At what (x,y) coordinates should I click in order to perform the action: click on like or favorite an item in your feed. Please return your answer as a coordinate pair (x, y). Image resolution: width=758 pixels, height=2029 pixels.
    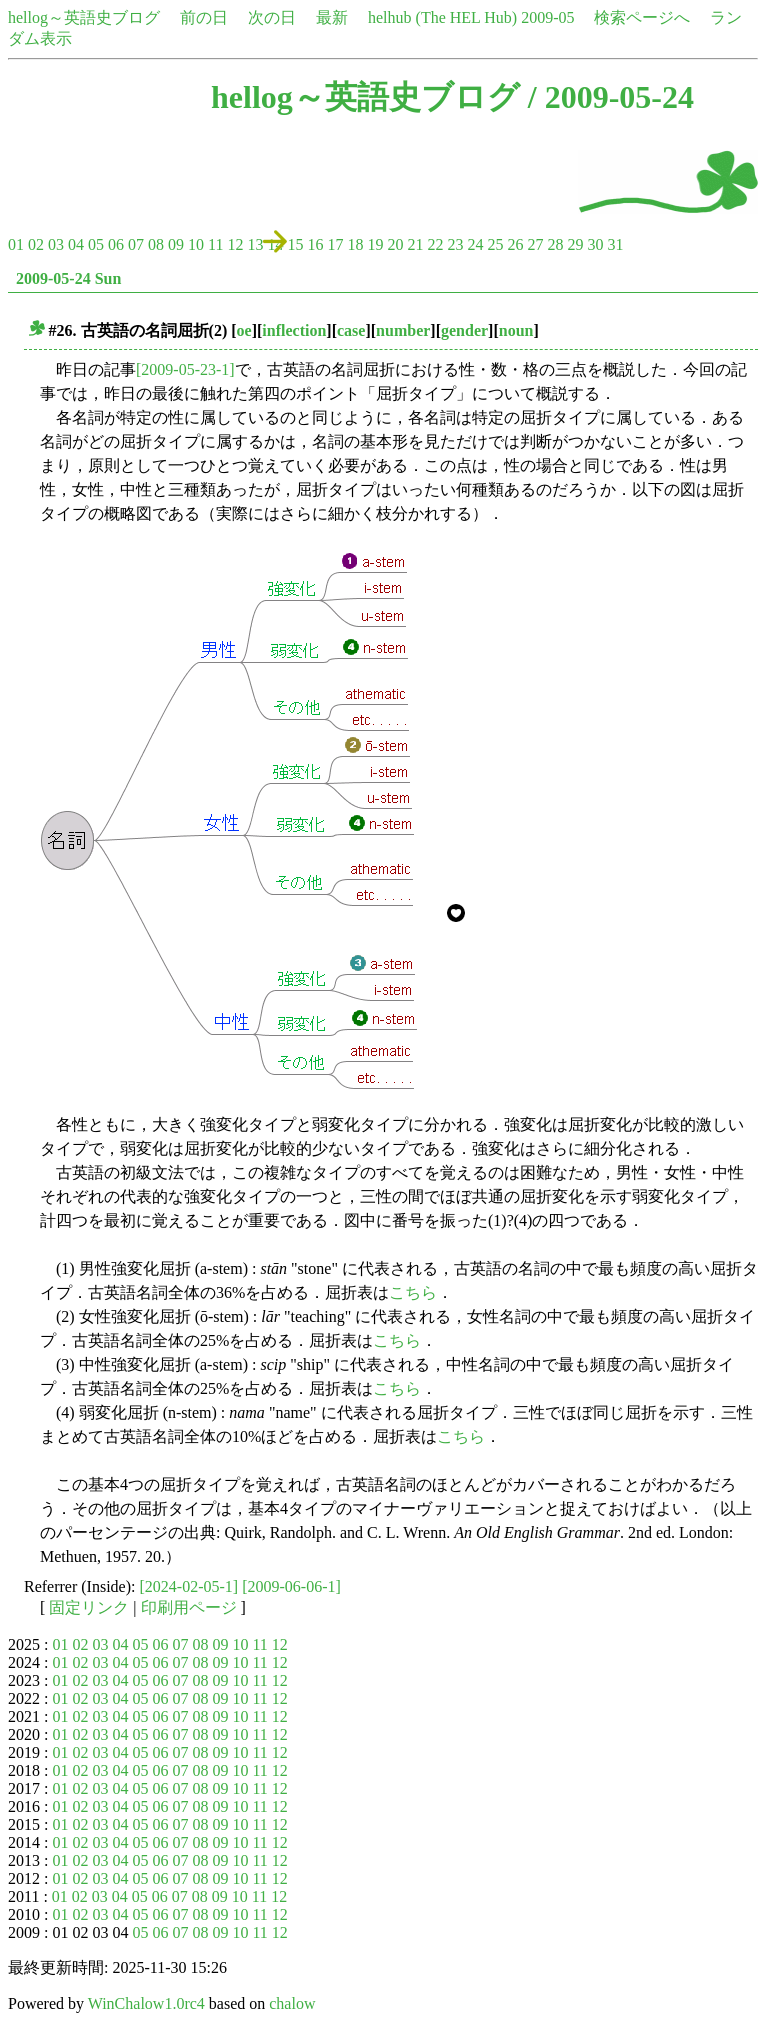
    Looking at the image, I should click on (456, 913).